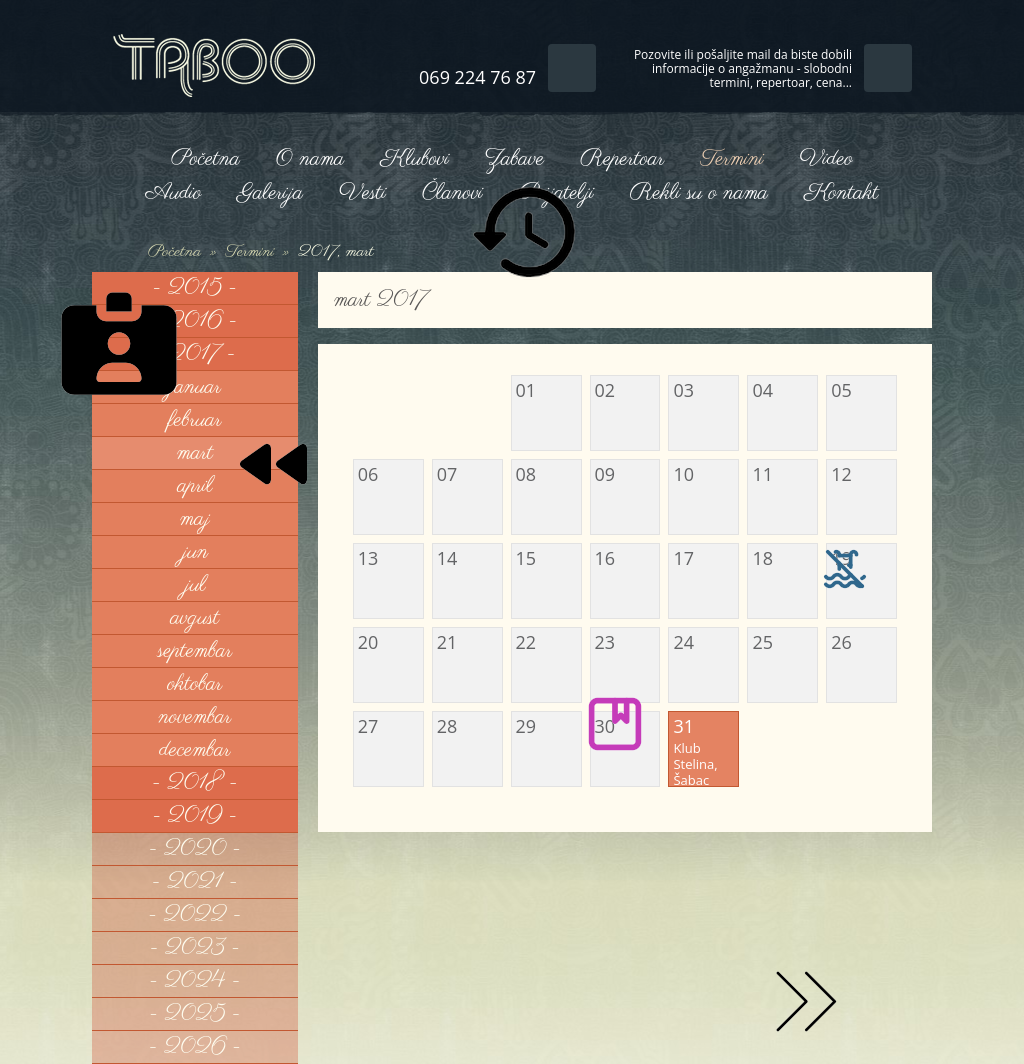 The width and height of the screenshot is (1024, 1064). Describe the element at coordinates (275, 464) in the screenshot. I see `rewind media content quickly` at that location.